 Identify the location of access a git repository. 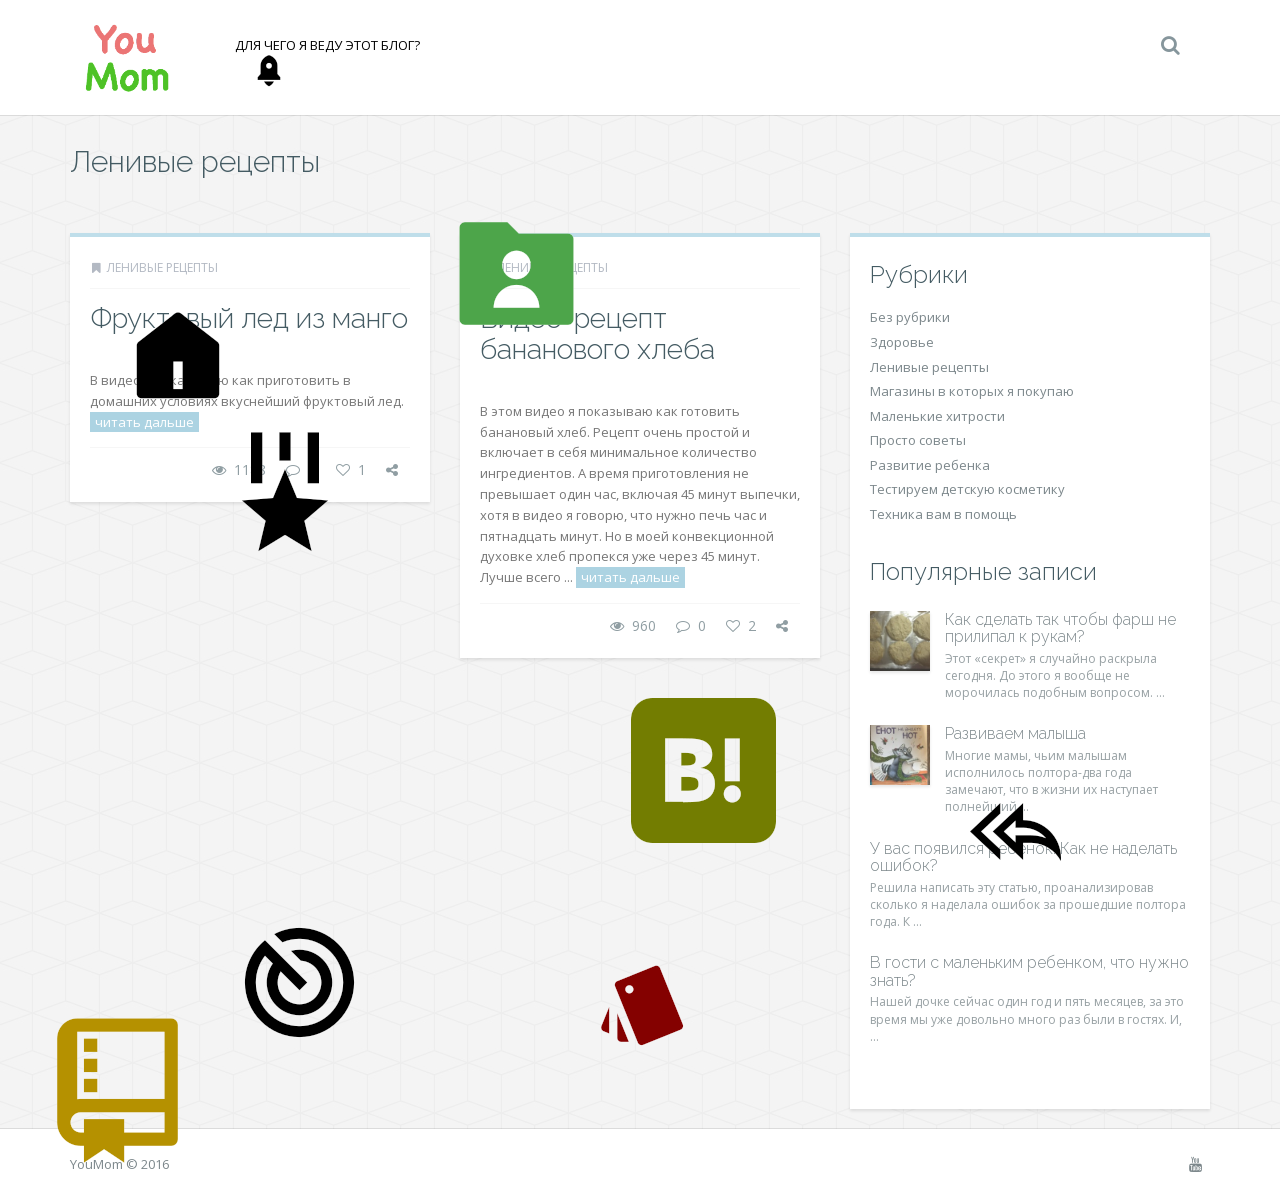
(117, 1085).